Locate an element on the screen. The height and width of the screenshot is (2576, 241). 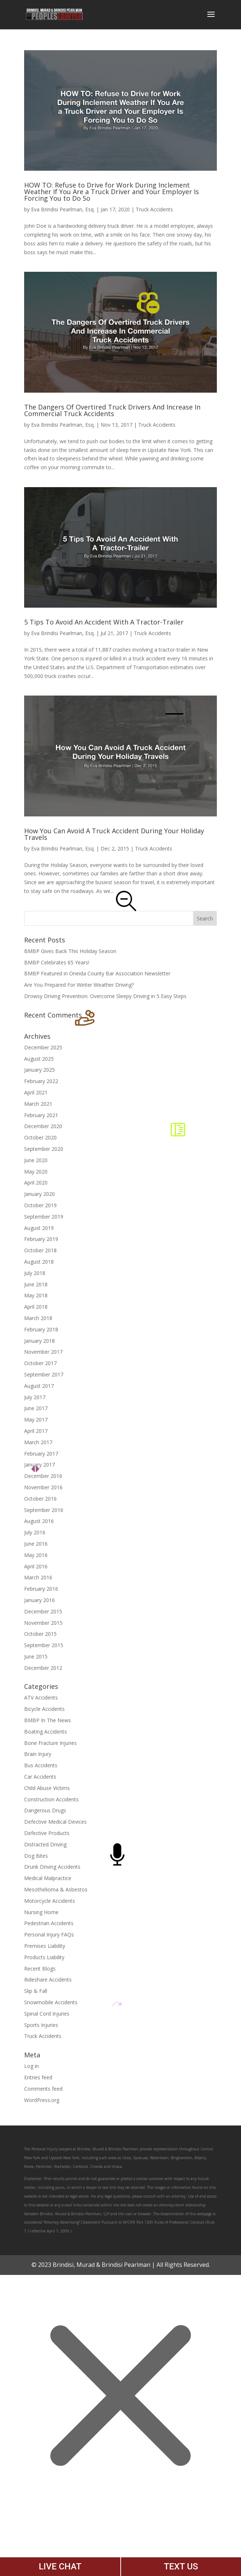
zoom out to see more content is located at coordinates (126, 901).